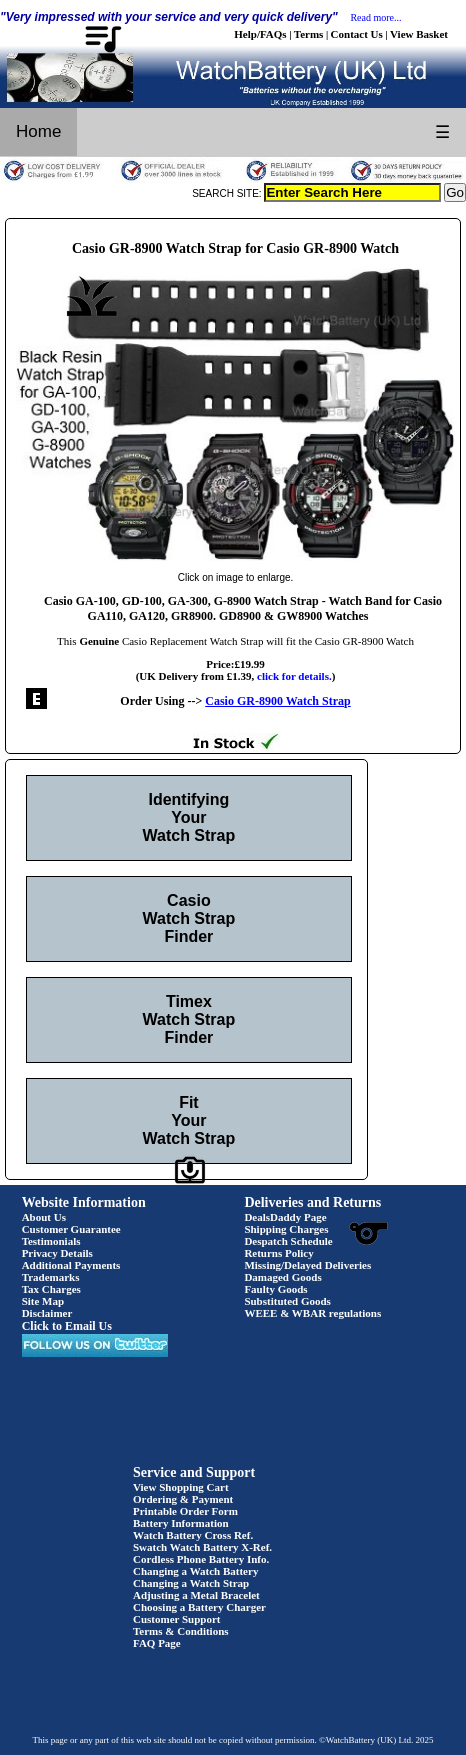 Image resolution: width=466 pixels, height=1755 pixels. I want to click on view music queue or playlist, so click(102, 37).